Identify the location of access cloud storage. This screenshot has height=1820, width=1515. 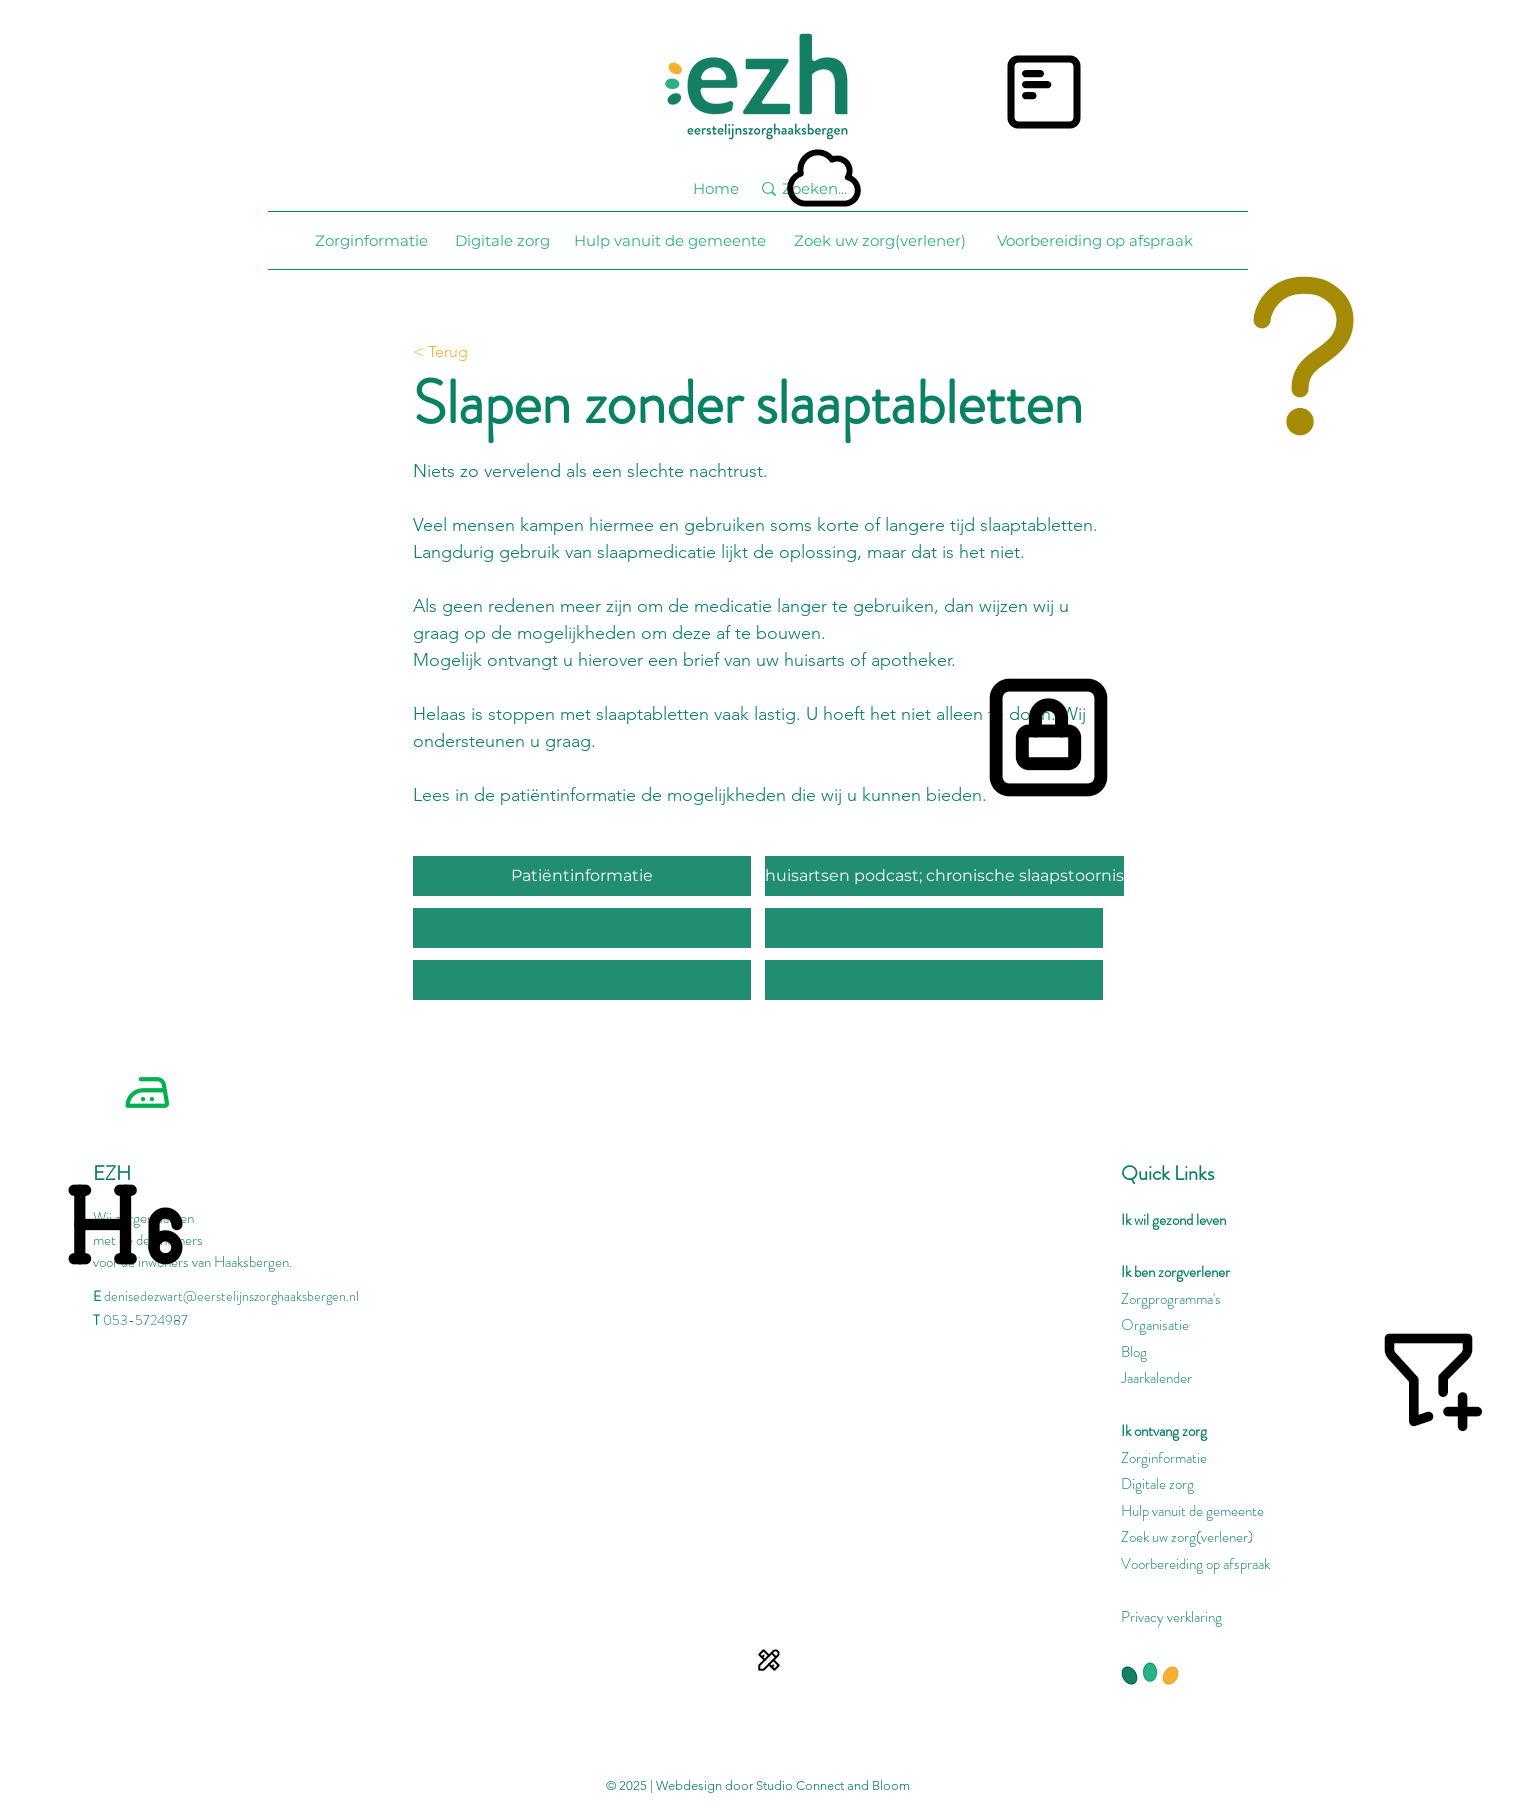
(824, 178).